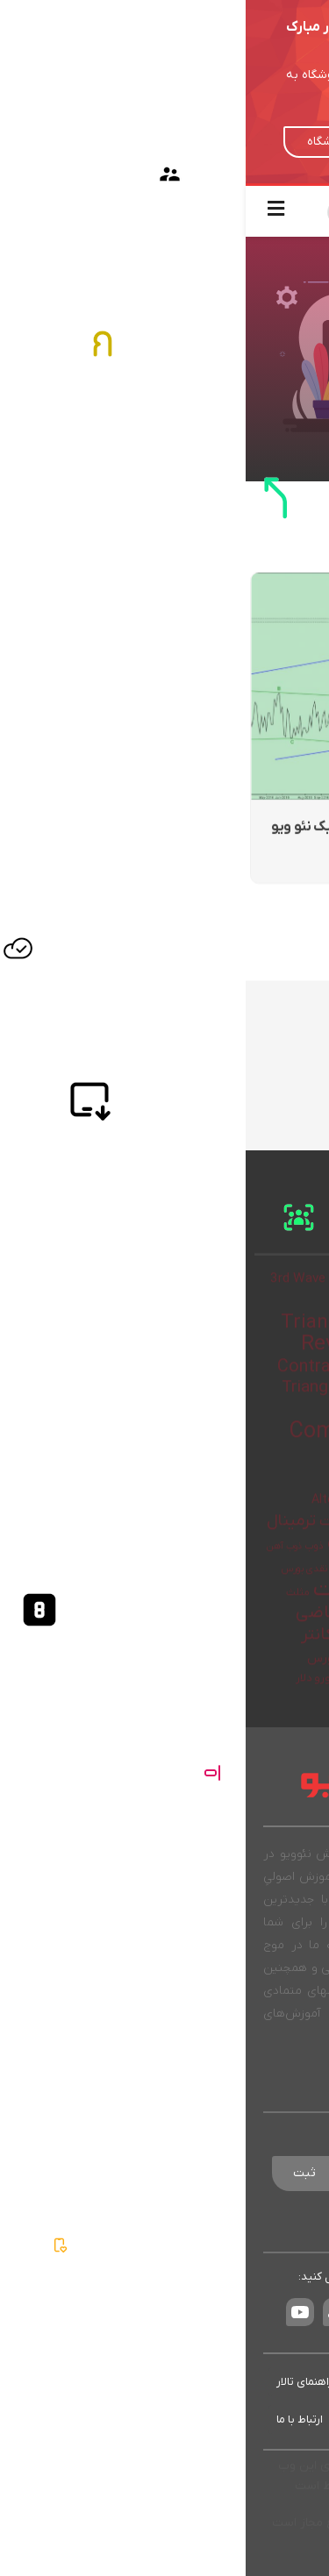 The image size is (329, 2576). I want to click on select page 8 or step 8 in a sequence, so click(39, 1610).